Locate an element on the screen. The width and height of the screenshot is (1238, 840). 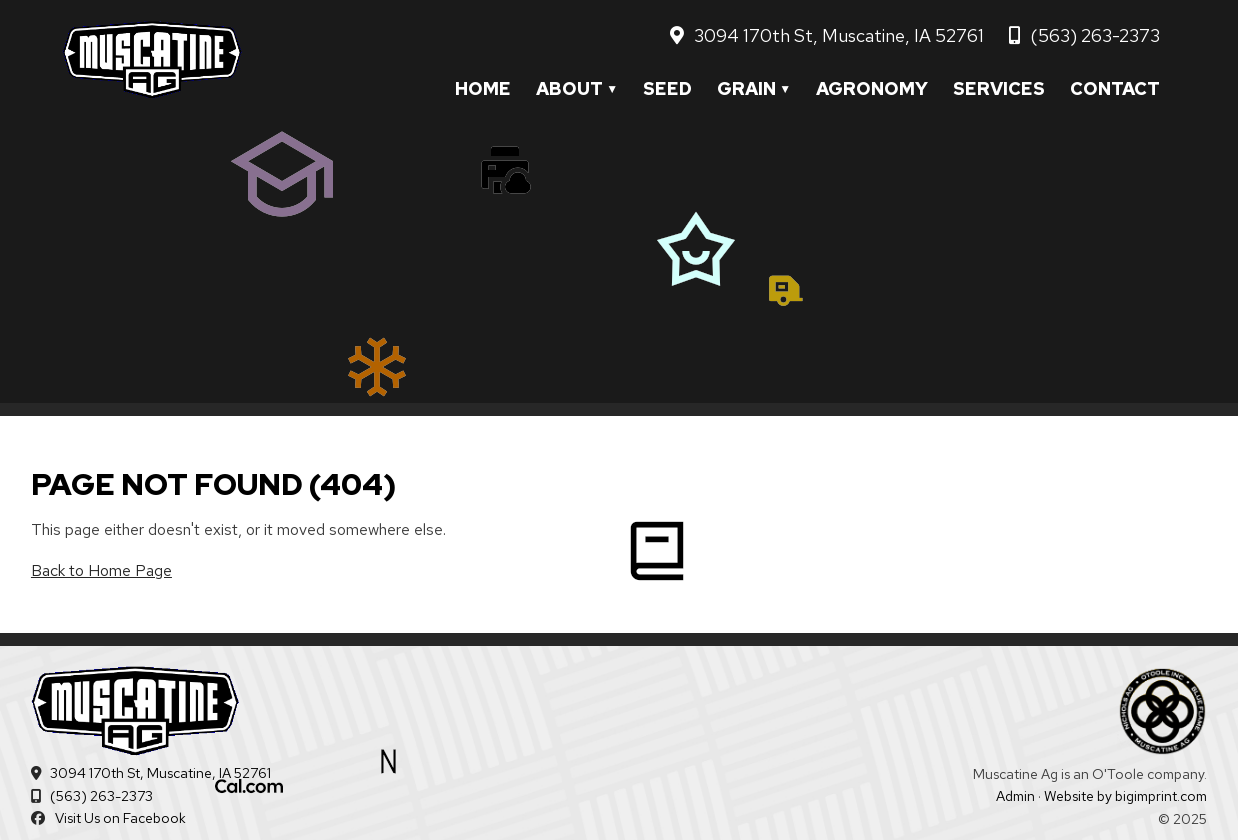
open your library or reading list is located at coordinates (657, 551).